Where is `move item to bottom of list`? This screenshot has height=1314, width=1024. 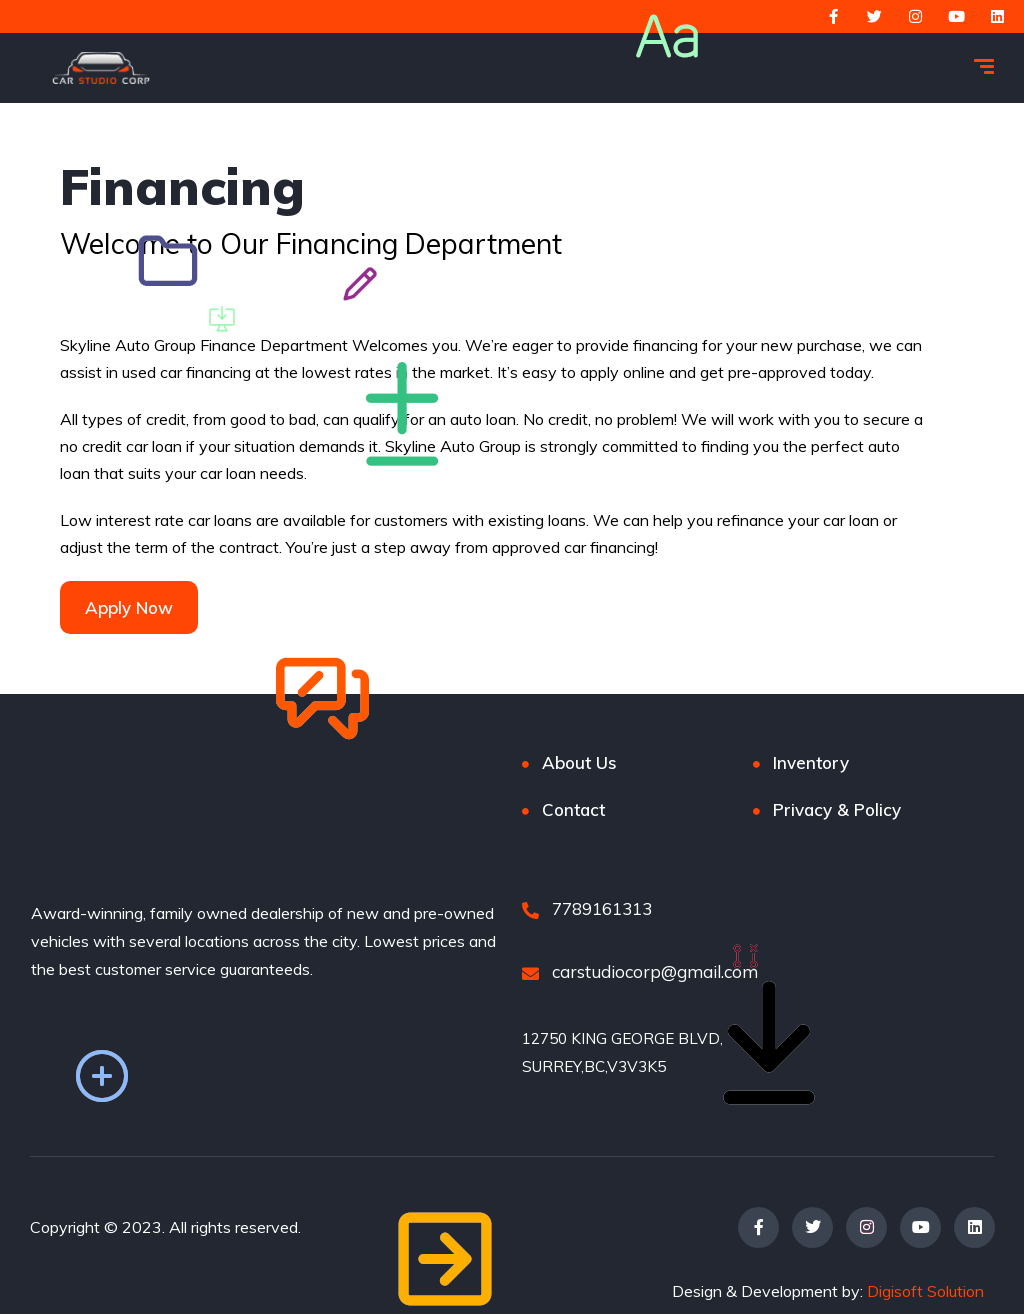 move item to bottom of list is located at coordinates (769, 1045).